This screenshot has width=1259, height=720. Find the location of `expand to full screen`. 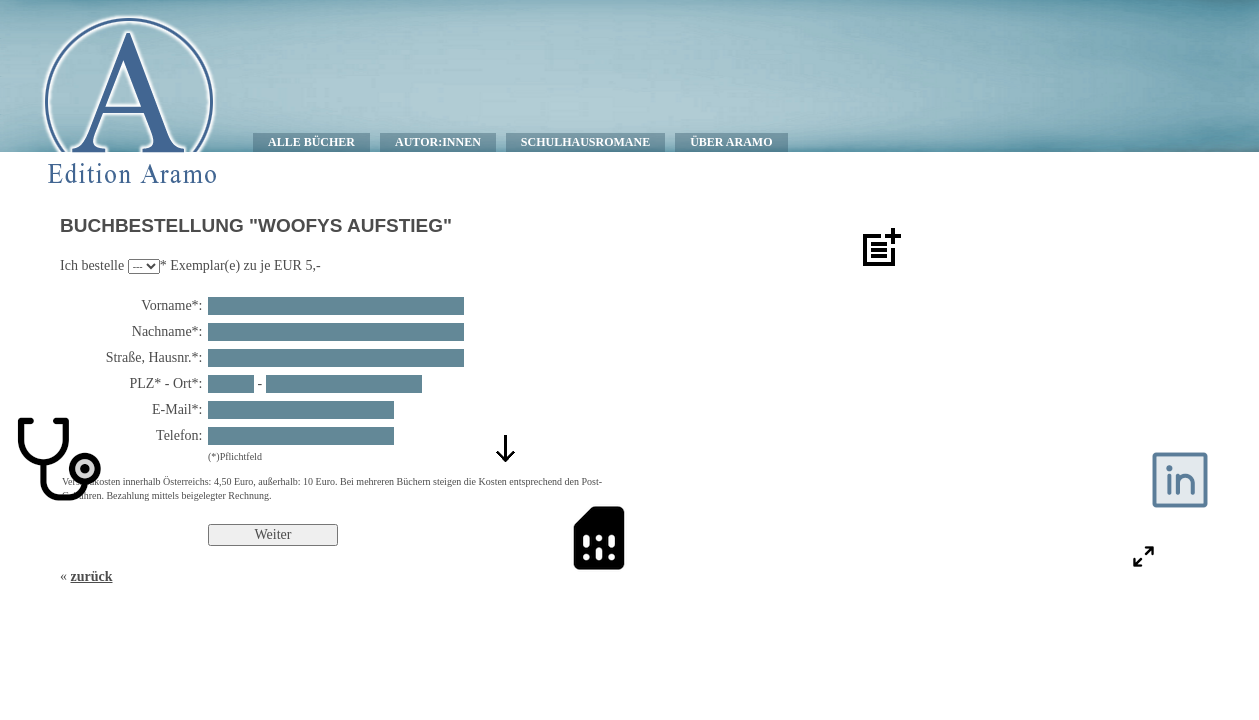

expand to full screen is located at coordinates (1143, 556).